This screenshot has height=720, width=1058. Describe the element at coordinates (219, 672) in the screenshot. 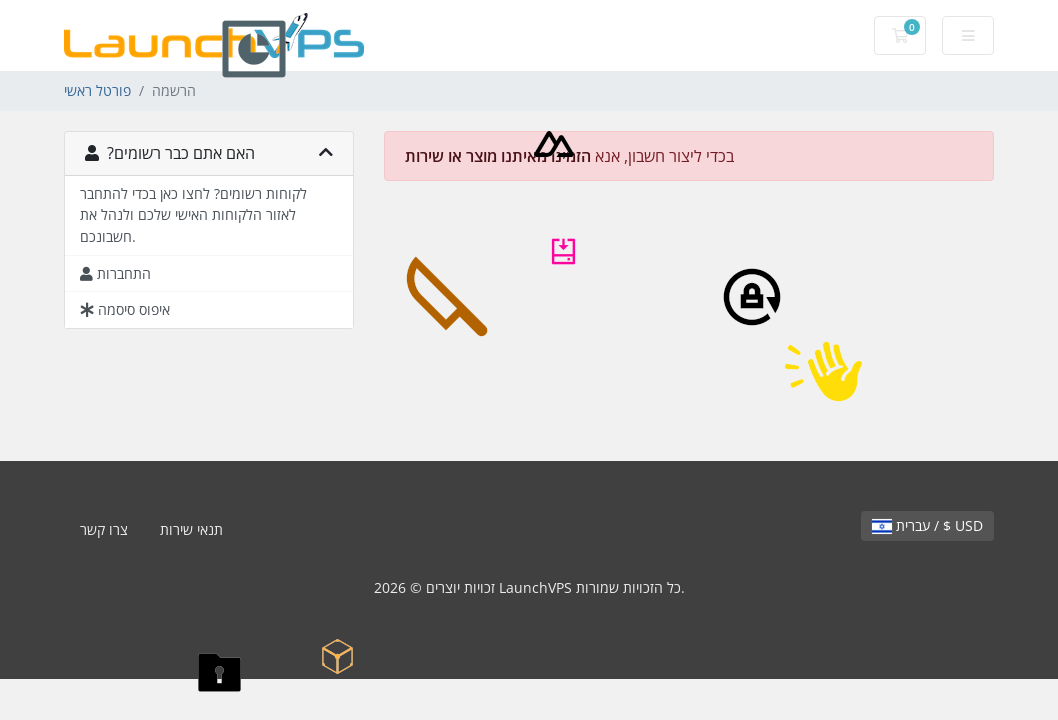

I see `access a password-protected folder` at that location.